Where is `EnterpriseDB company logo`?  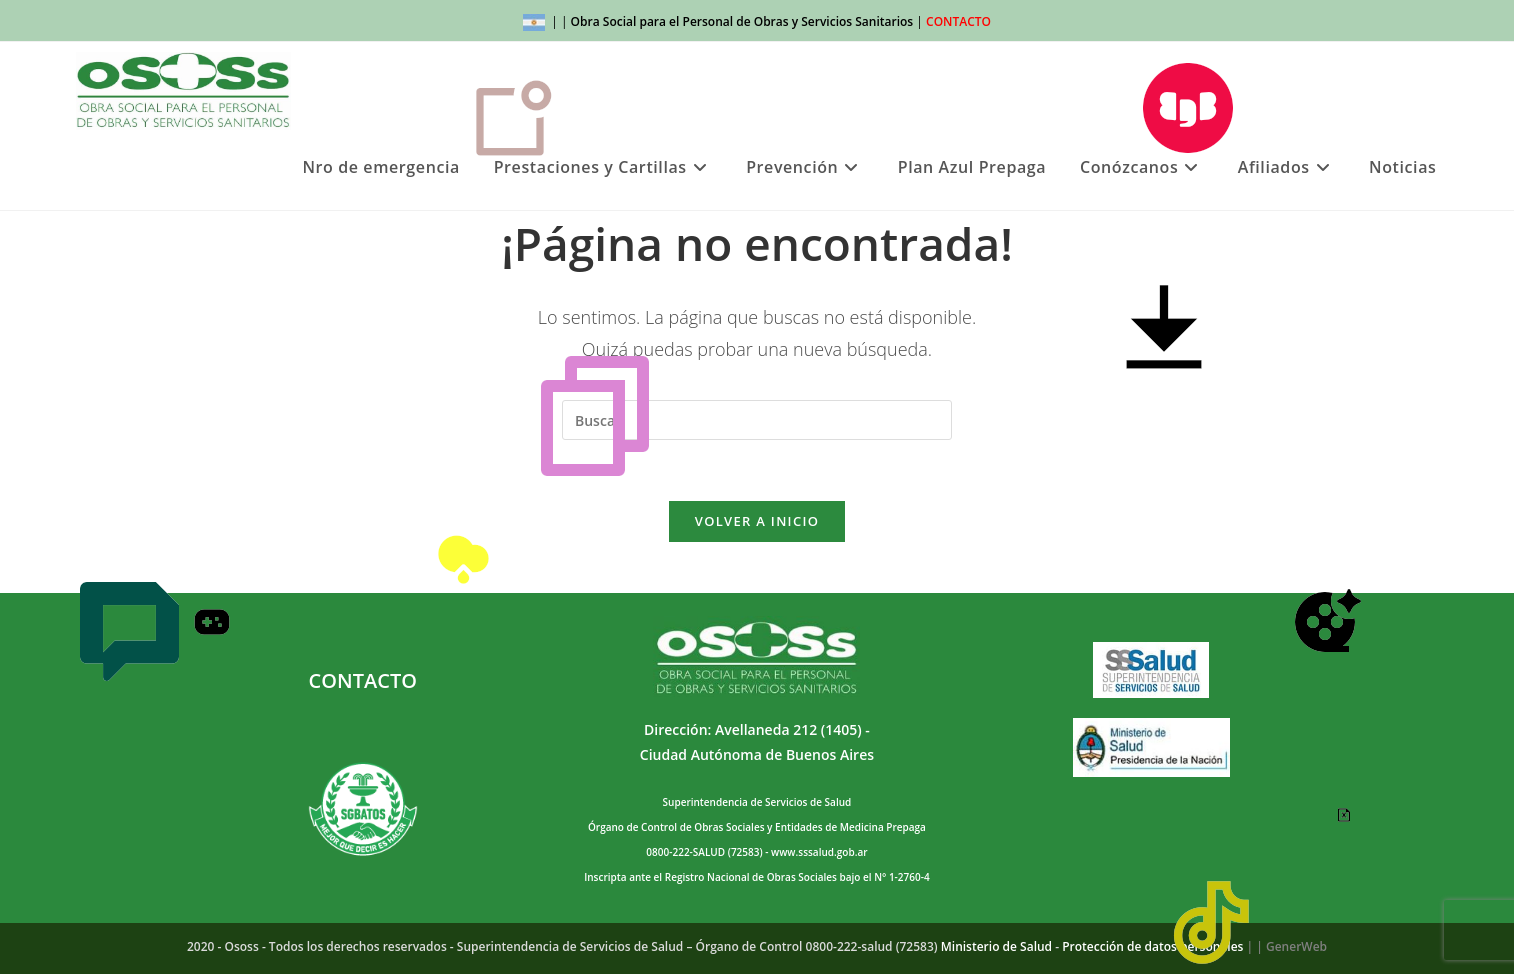
EnterpriseDB company logo is located at coordinates (1188, 108).